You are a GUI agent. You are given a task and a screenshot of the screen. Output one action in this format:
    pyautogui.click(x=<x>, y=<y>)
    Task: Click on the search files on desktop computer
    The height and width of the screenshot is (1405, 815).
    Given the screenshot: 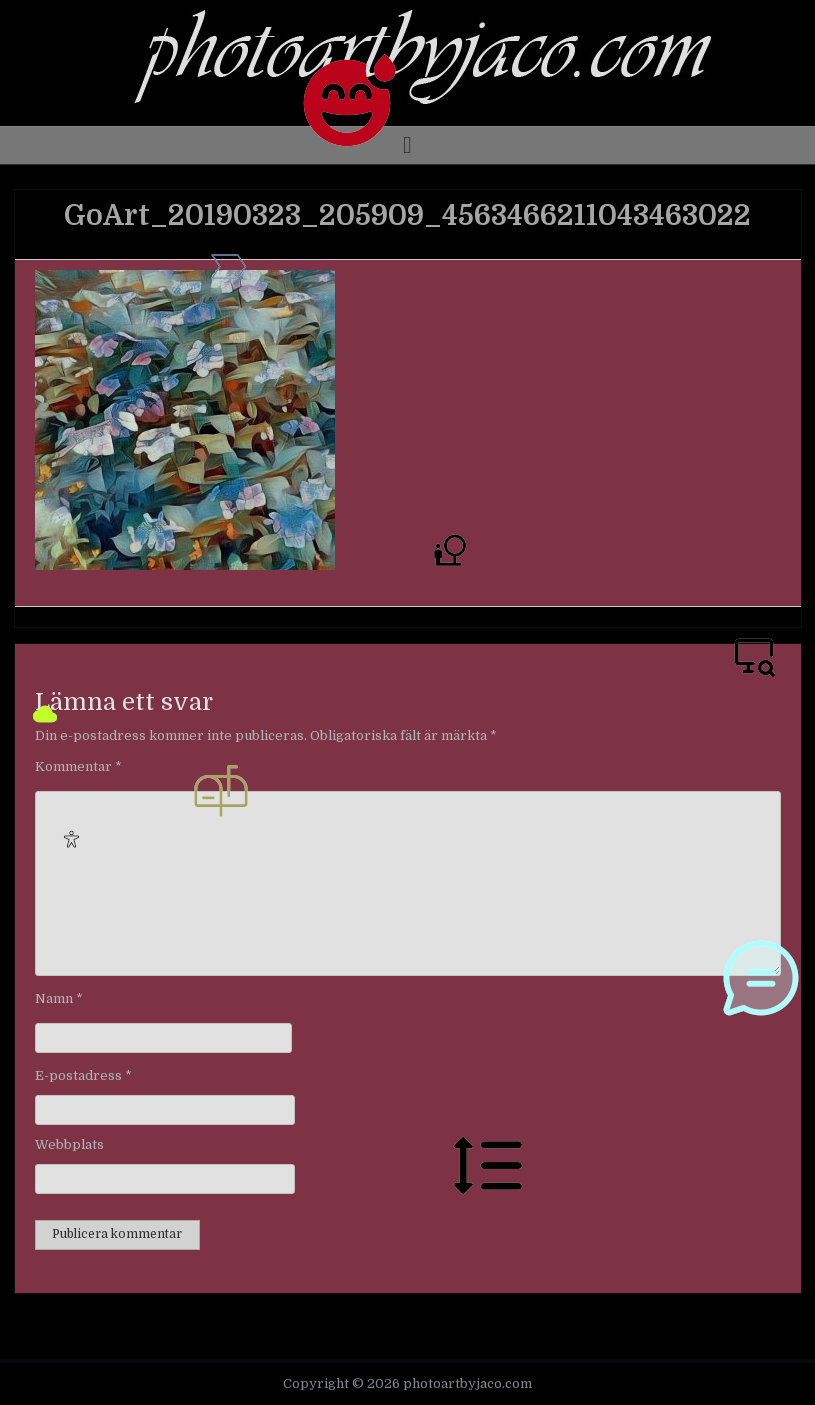 What is the action you would take?
    pyautogui.click(x=754, y=656)
    